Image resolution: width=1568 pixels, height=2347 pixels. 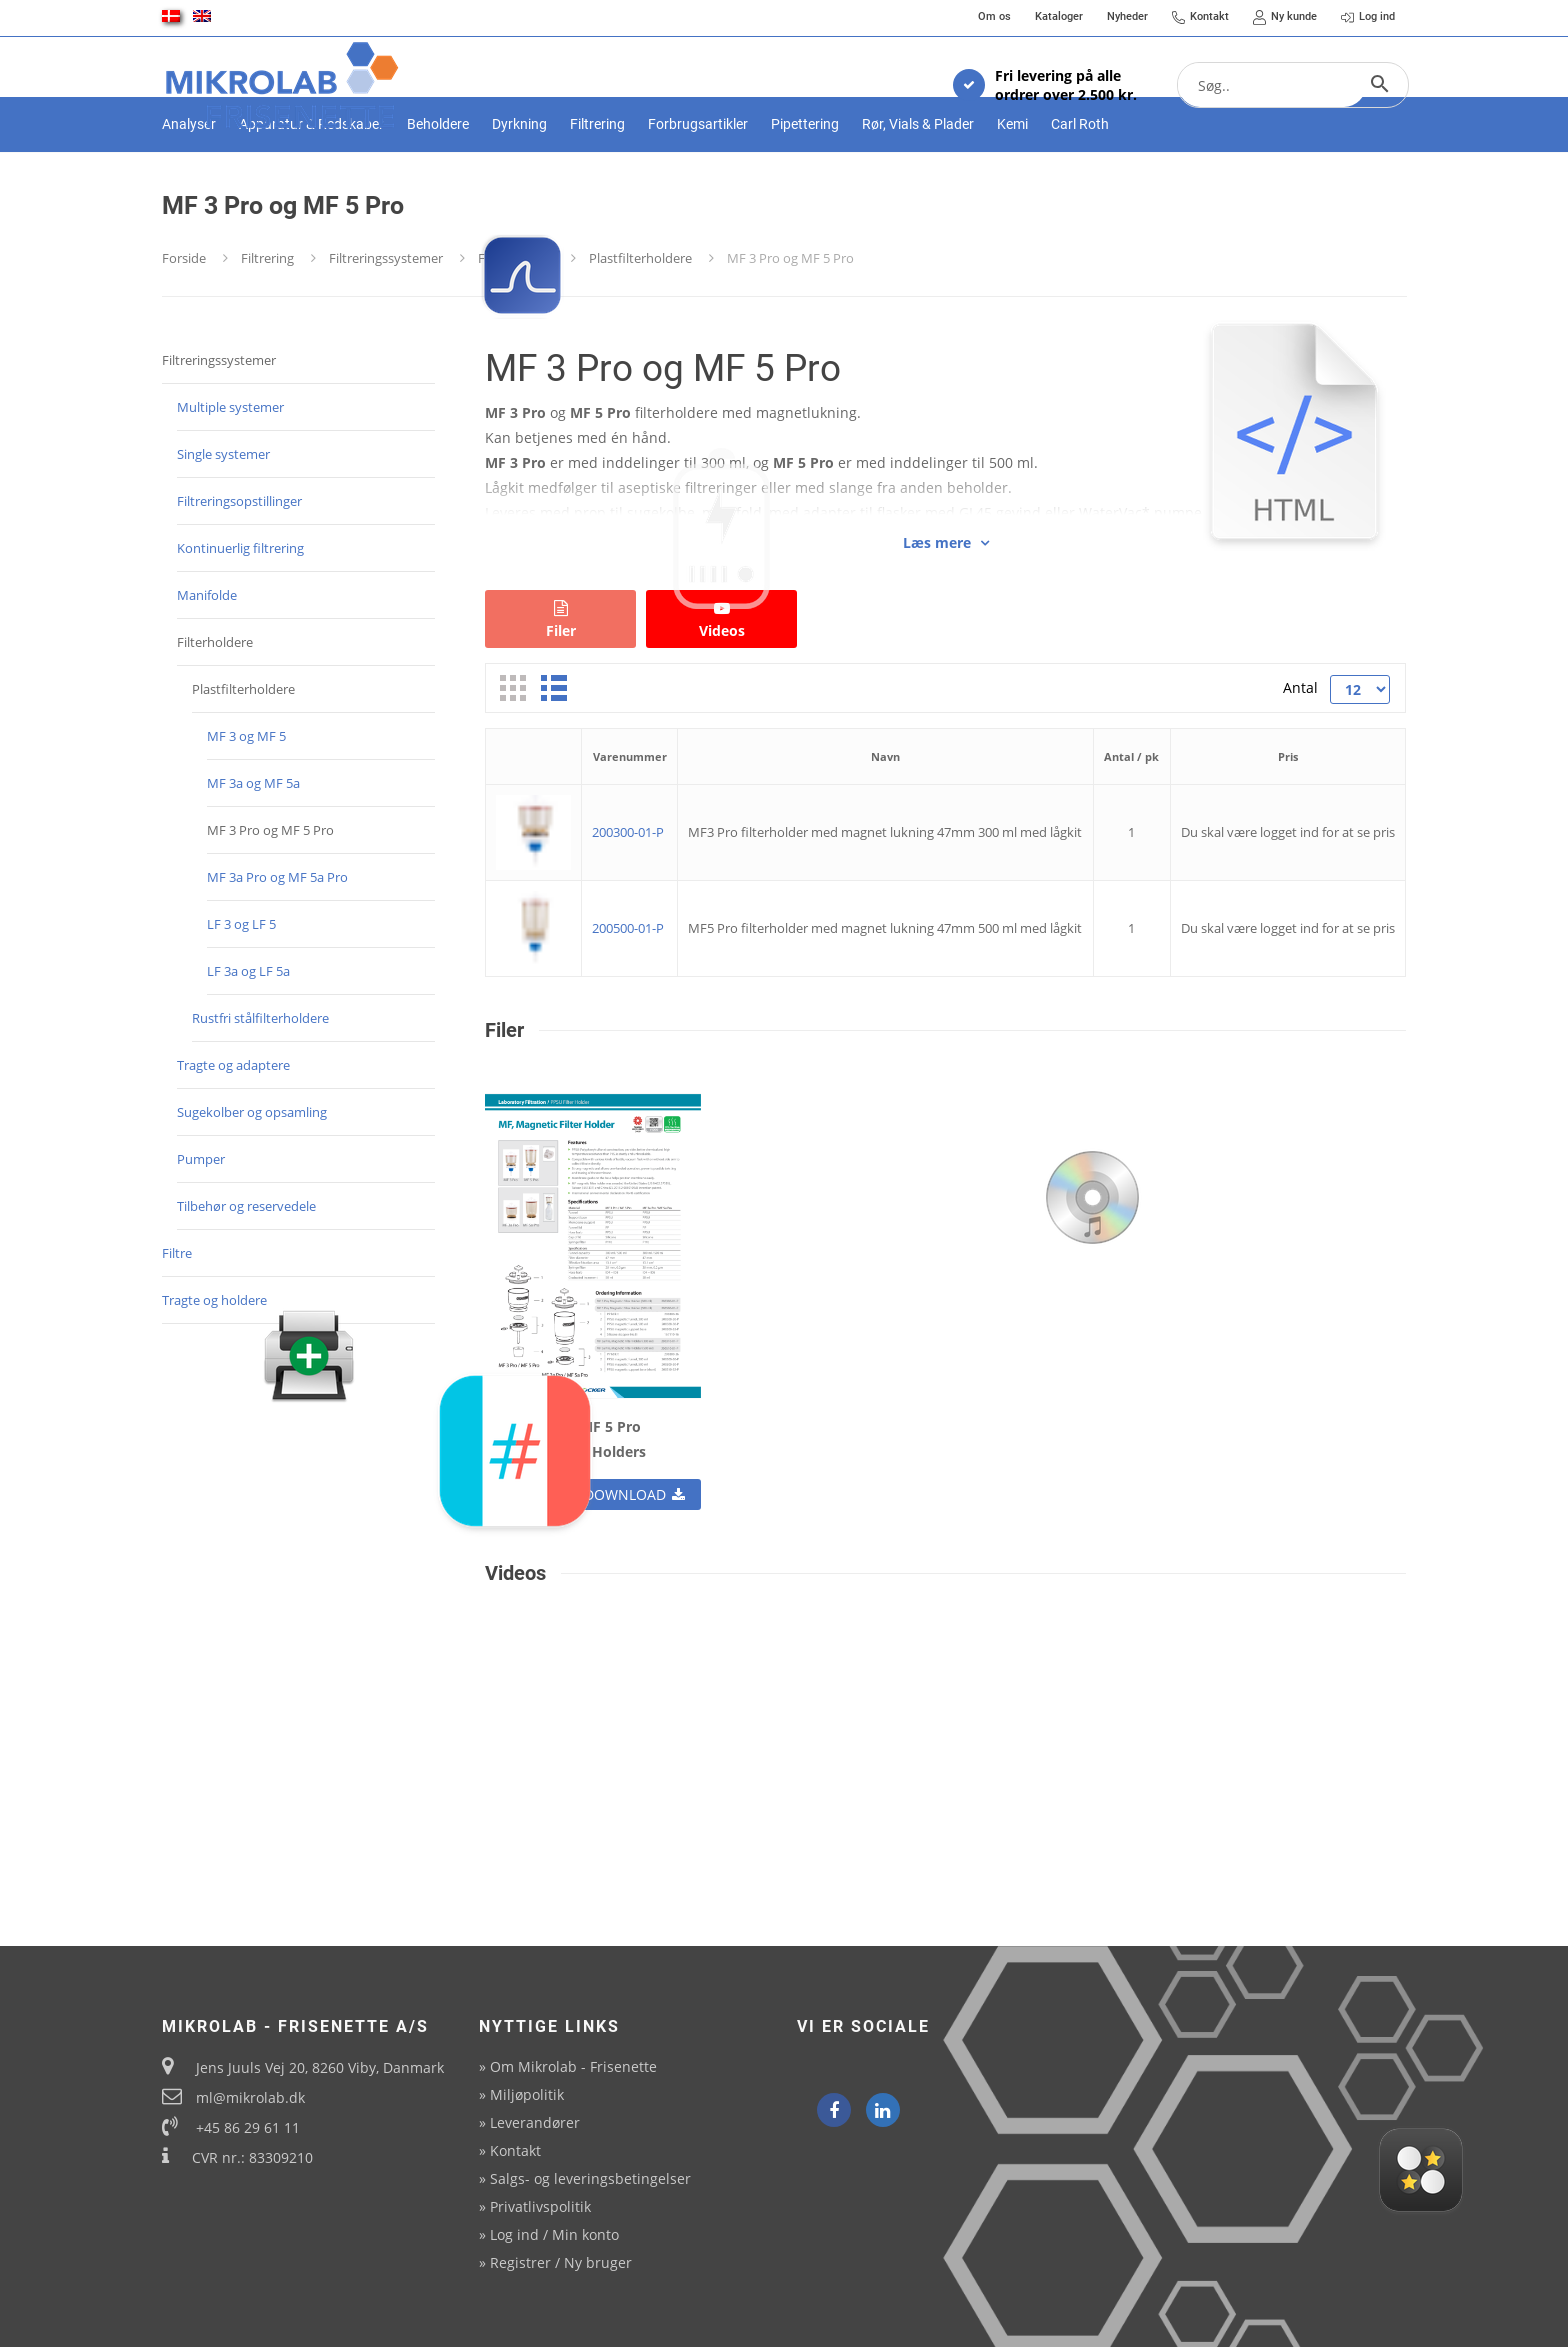 What do you see at coordinates (1421, 2170) in the screenshot?
I see `launch iagno reversi board game` at bounding box center [1421, 2170].